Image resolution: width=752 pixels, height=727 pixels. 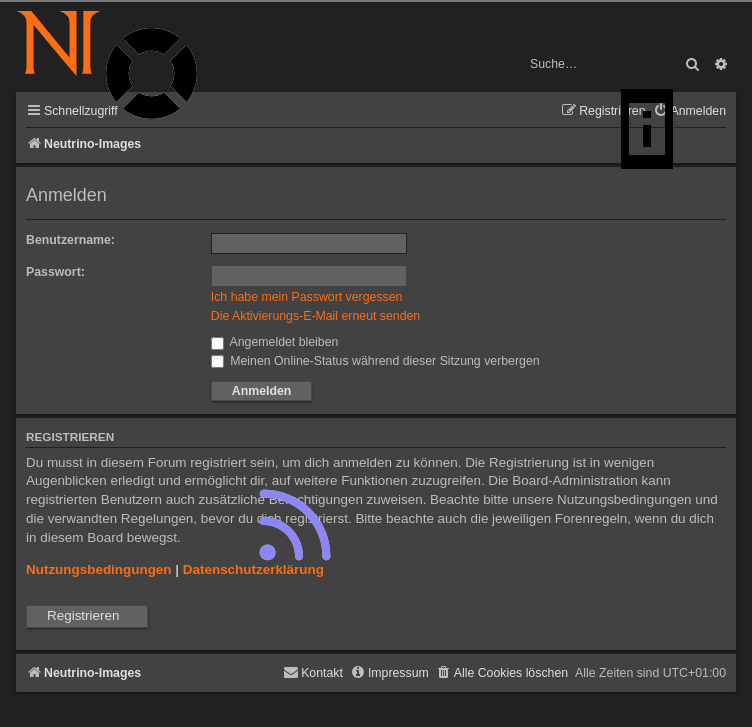 What do you see at coordinates (647, 129) in the screenshot?
I see `view device information` at bounding box center [647, 129].